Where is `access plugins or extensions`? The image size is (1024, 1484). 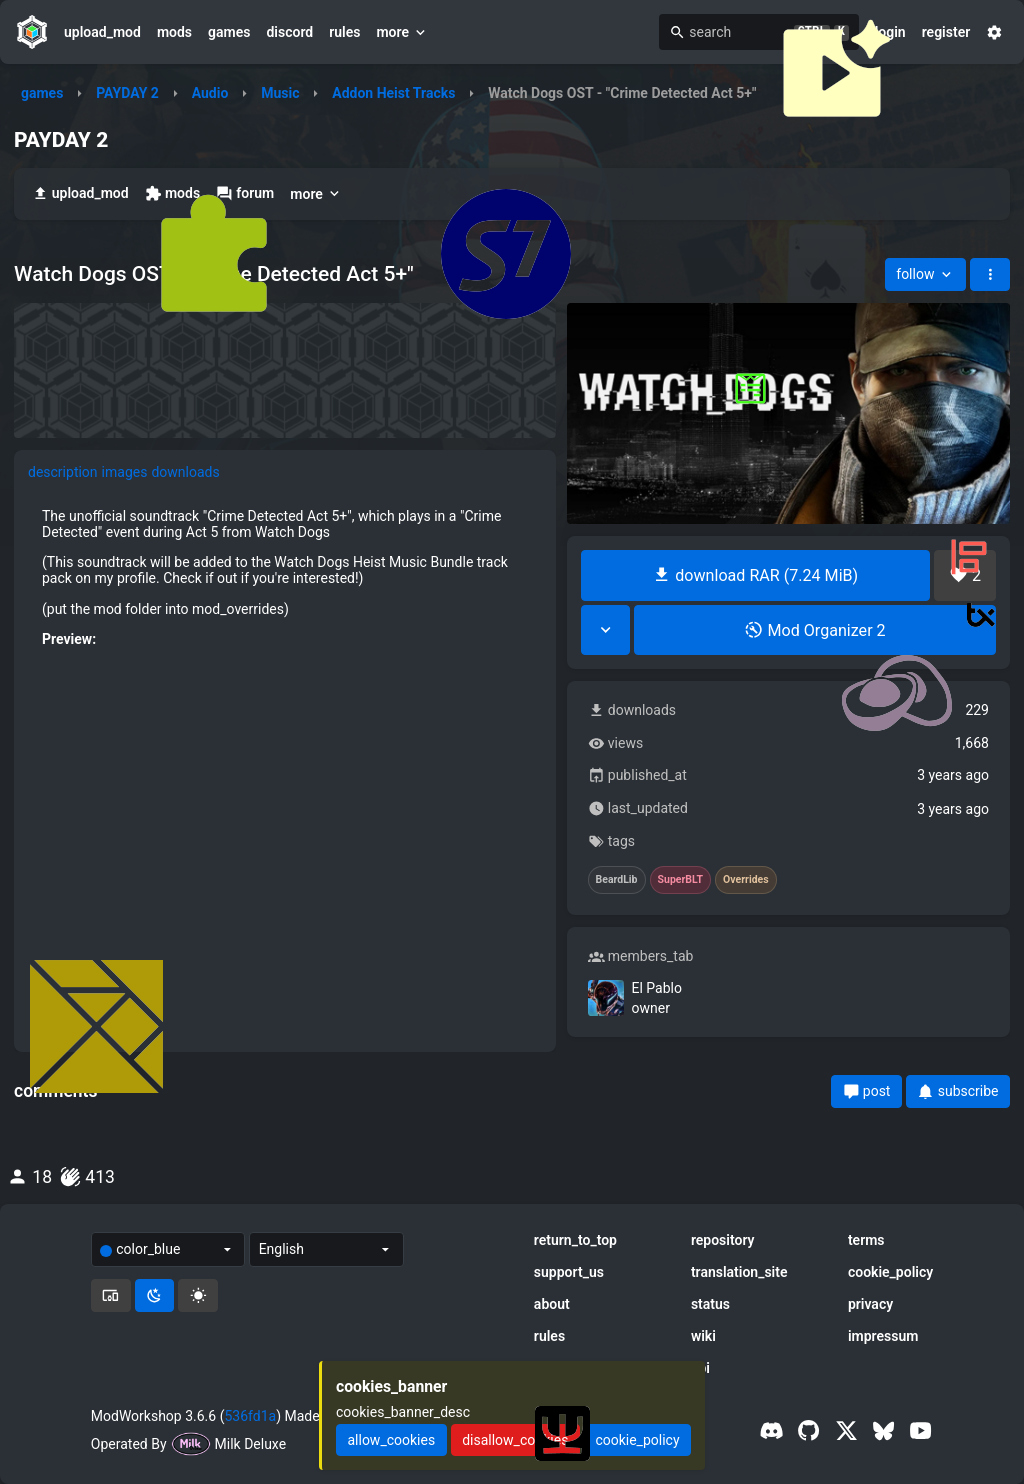
access plugins or extensions is located at coordinates (214, 259).